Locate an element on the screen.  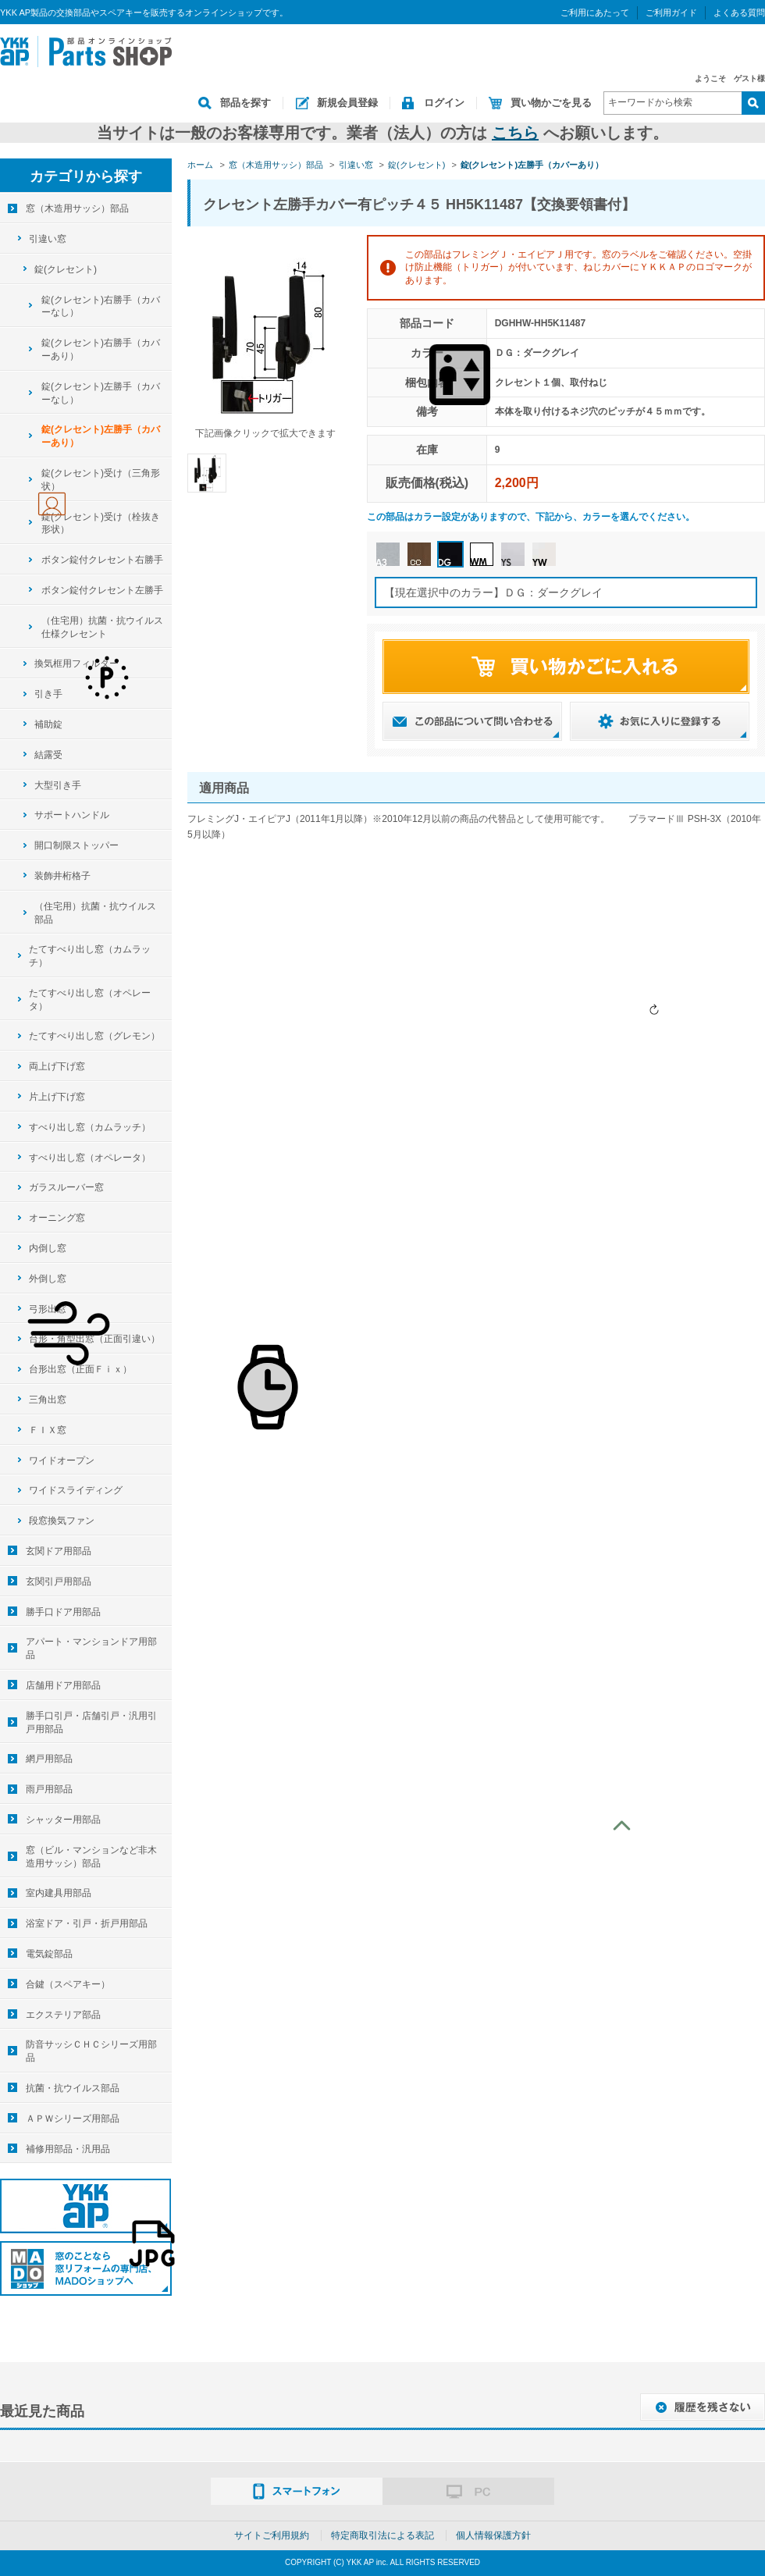
view user profile is located at coordinates (52, 503).